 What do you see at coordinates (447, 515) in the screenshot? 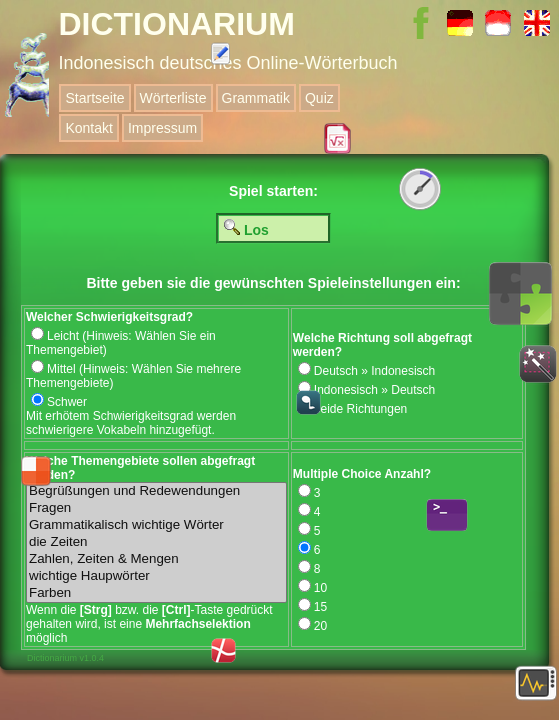
I see `open terminal with root/administrator privileges` at bounding box center [447, 515].